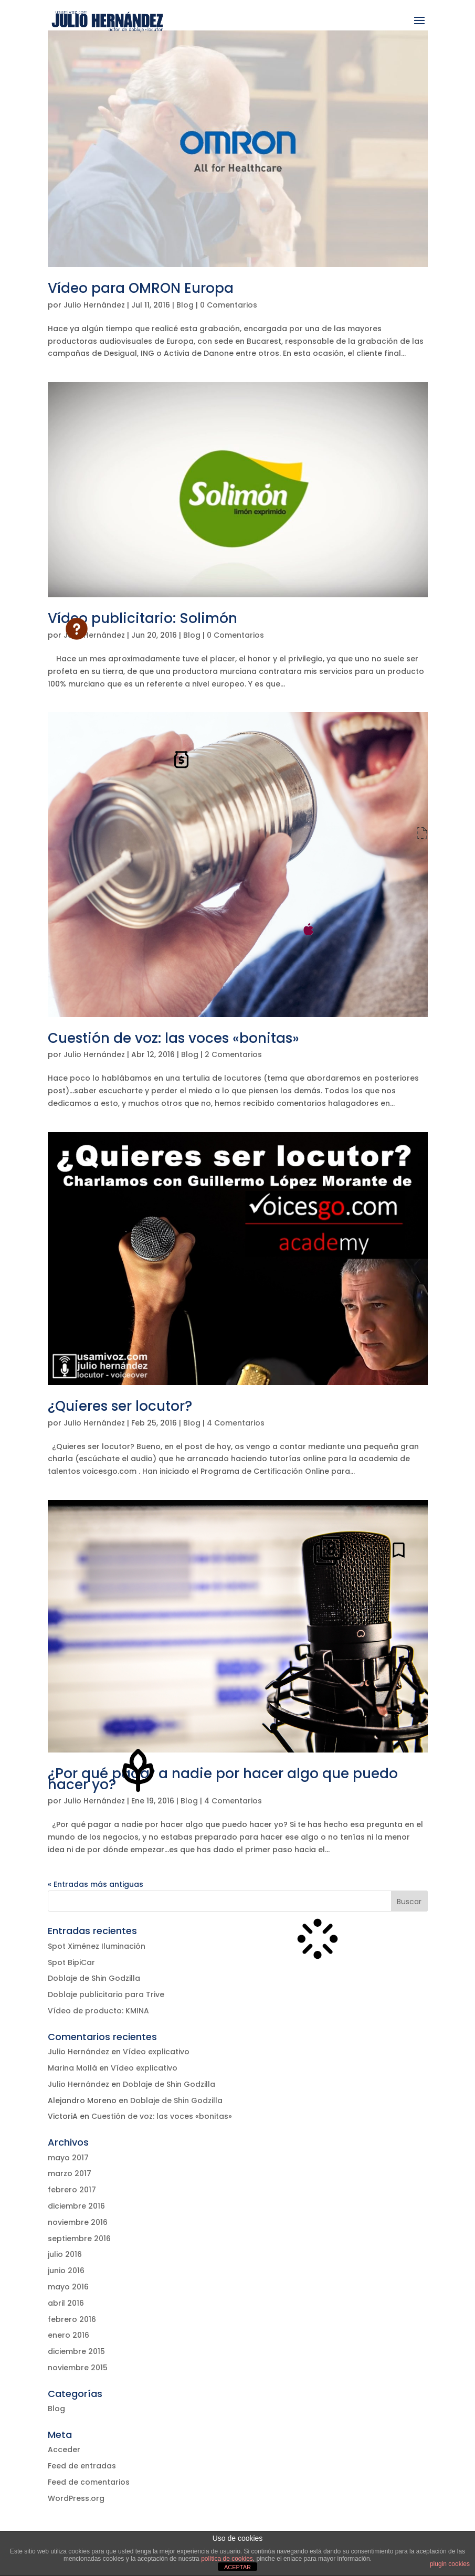 The image size is (475, 2576). Describe the element at coordinates (181, 759) in the screenshot. I see `leave a tip or donation` at that location.